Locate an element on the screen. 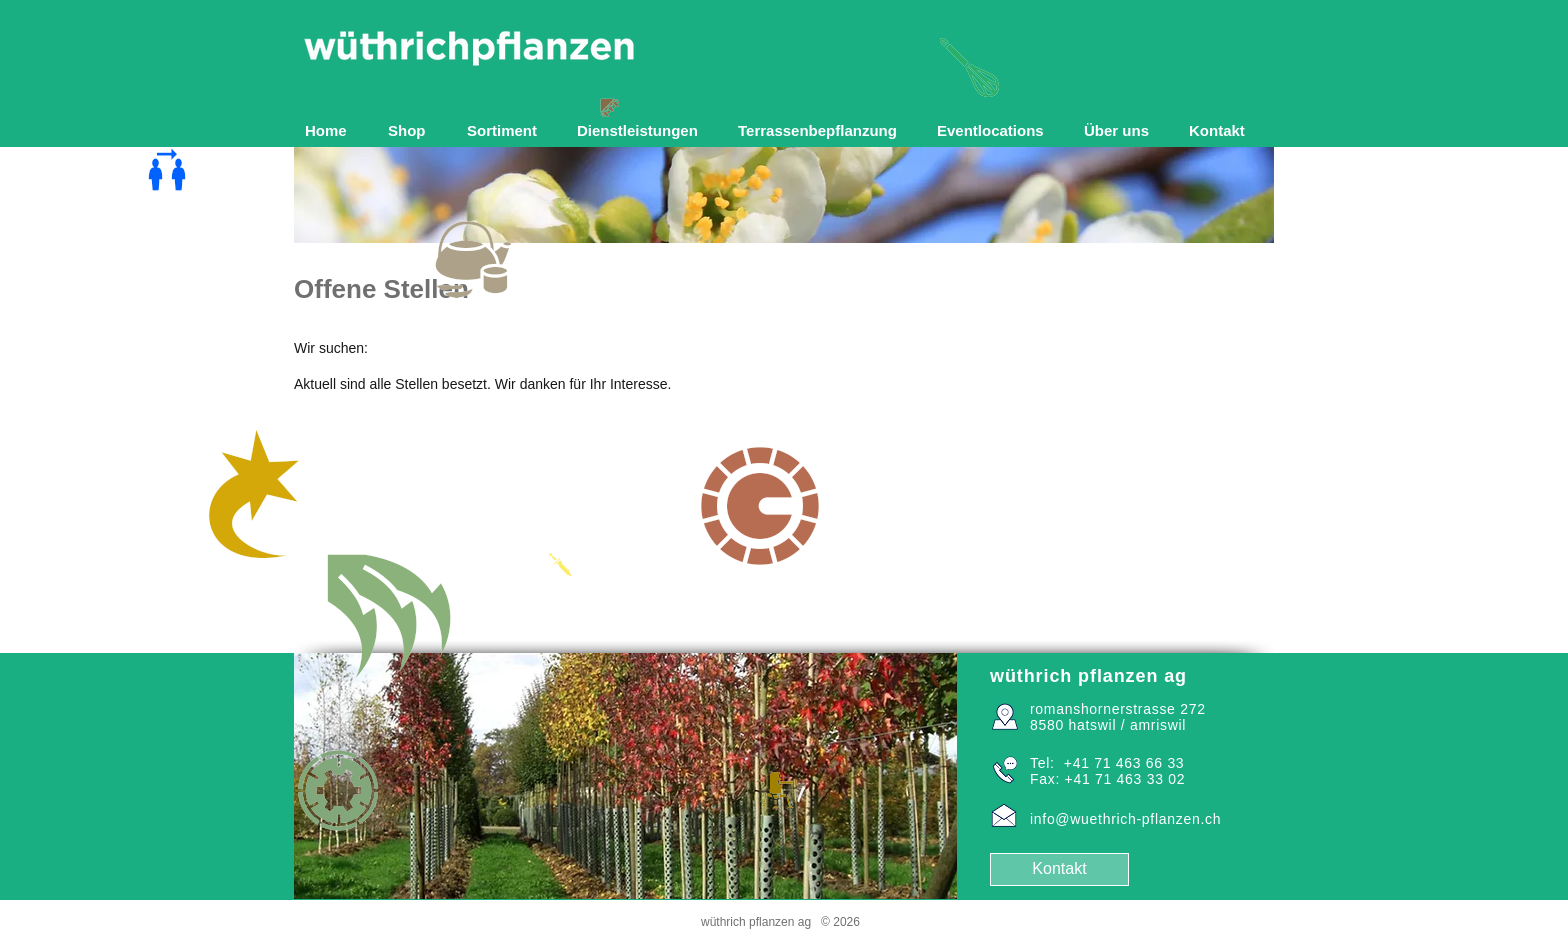 The width and height of the screenshot is (1568, 945). launch missile attack or special weapon ability is located at coordinates (610, 108).